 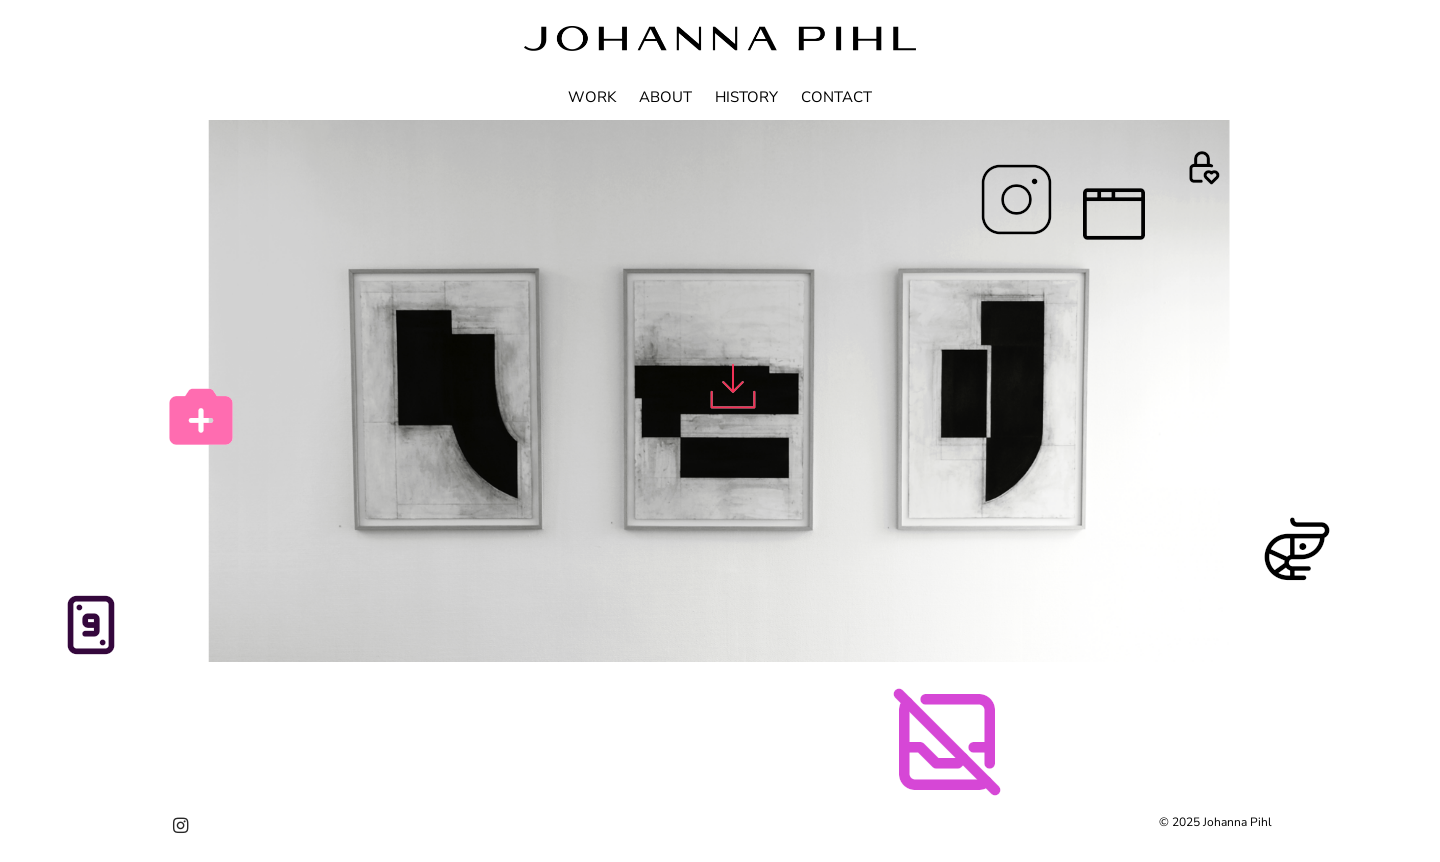 I want to click on protect or secure your favorites, so click(x=1202, y=167).